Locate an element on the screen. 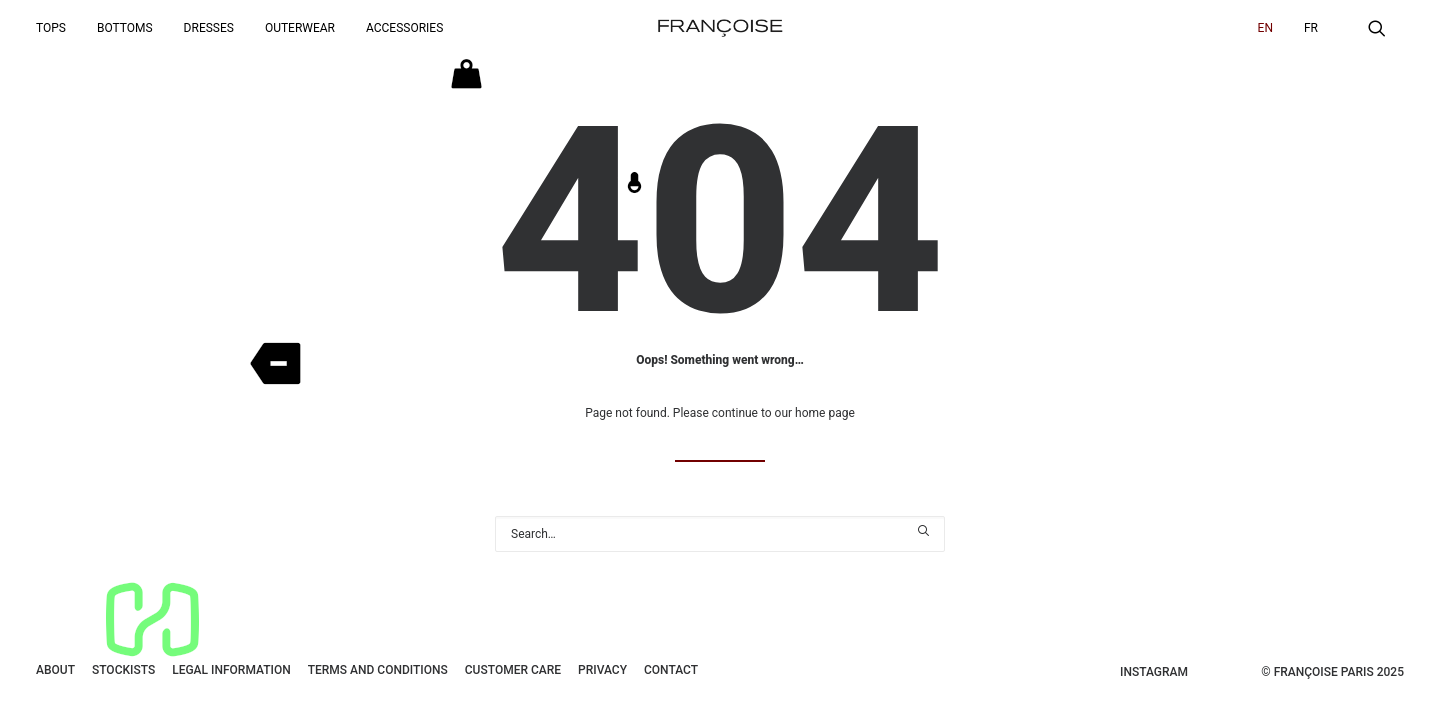 The width and height of the screenshot is (1440, 720). open the Hevy workout tracking app is located at coordinates (152, 619).